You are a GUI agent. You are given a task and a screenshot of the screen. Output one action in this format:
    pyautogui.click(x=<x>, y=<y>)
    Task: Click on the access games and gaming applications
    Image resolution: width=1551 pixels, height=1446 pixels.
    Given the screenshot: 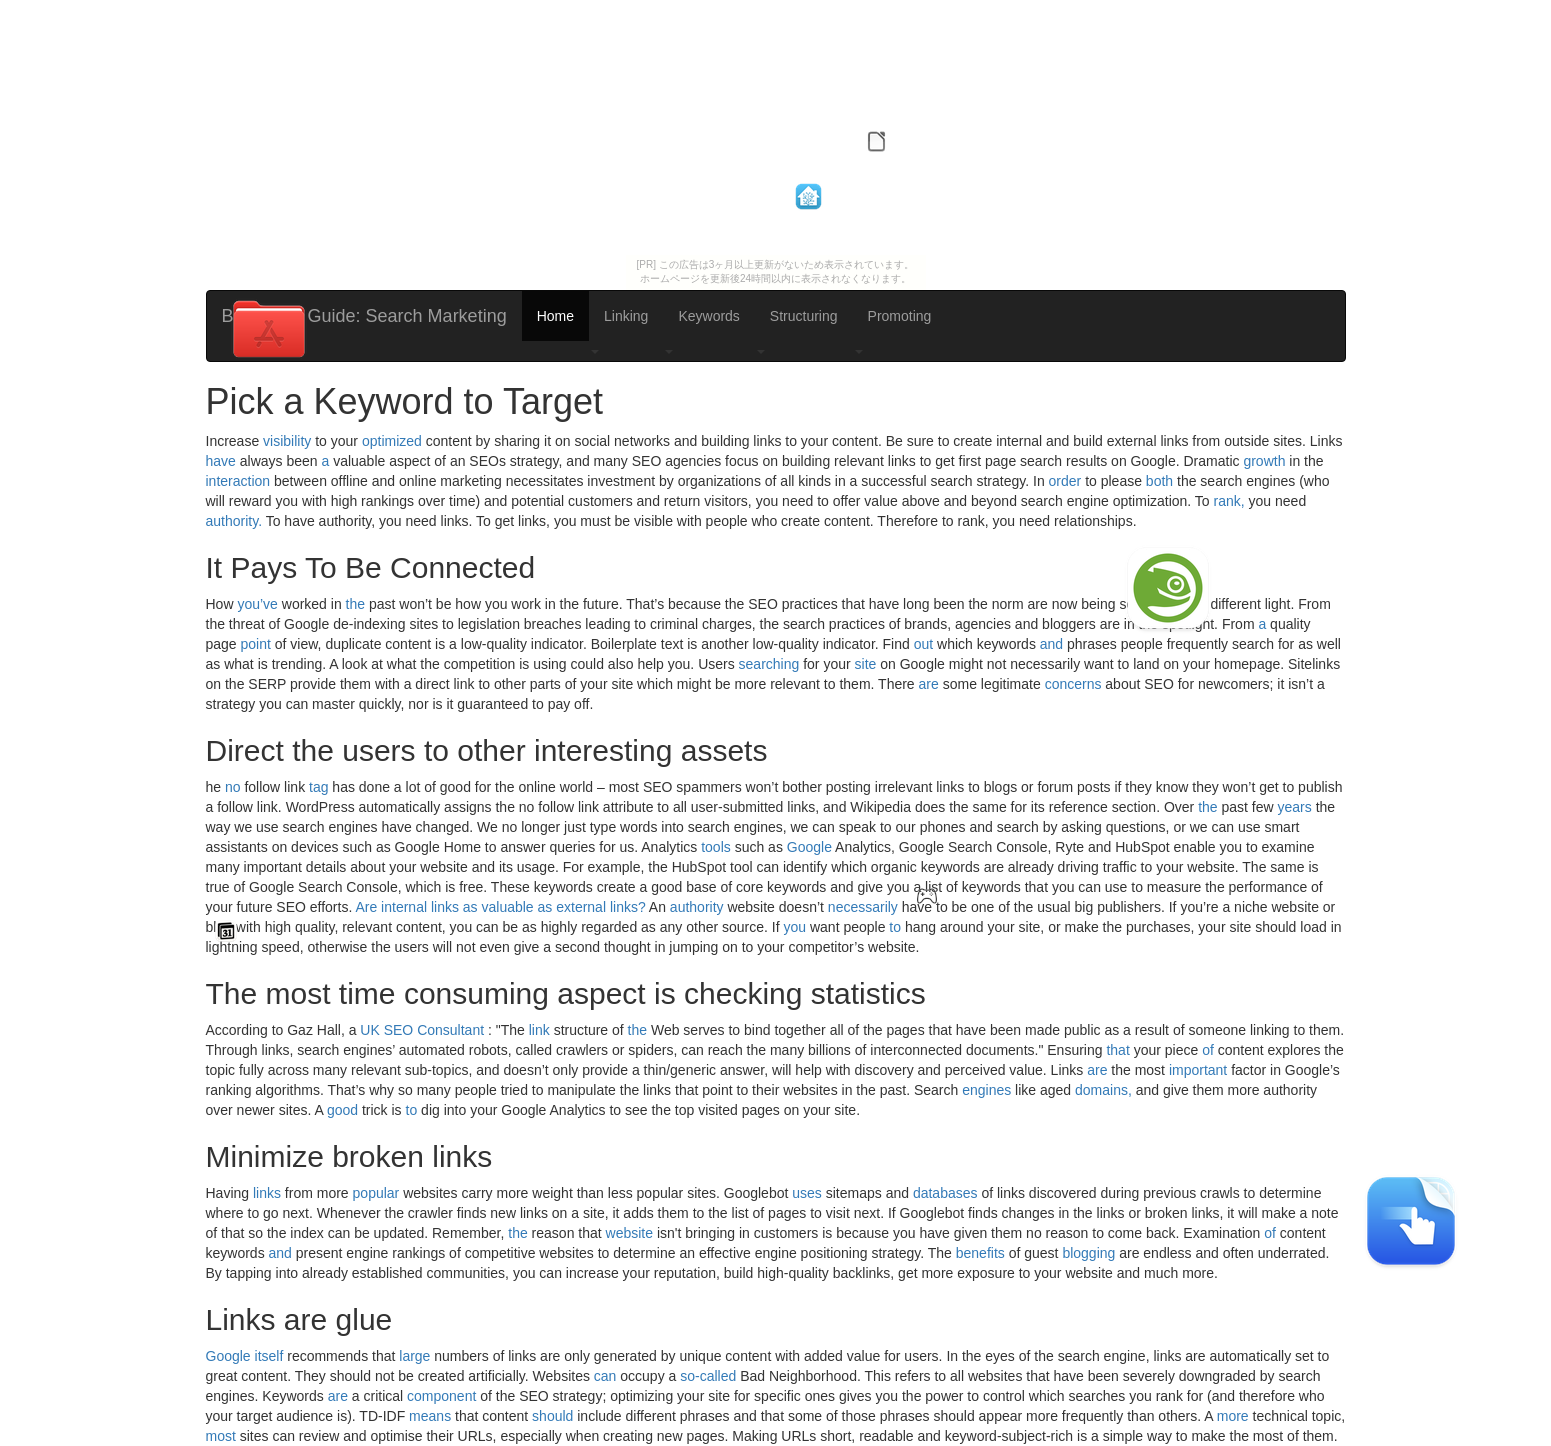 What is the action you would take?
    pyautogui.click(x=927, y=896)
    